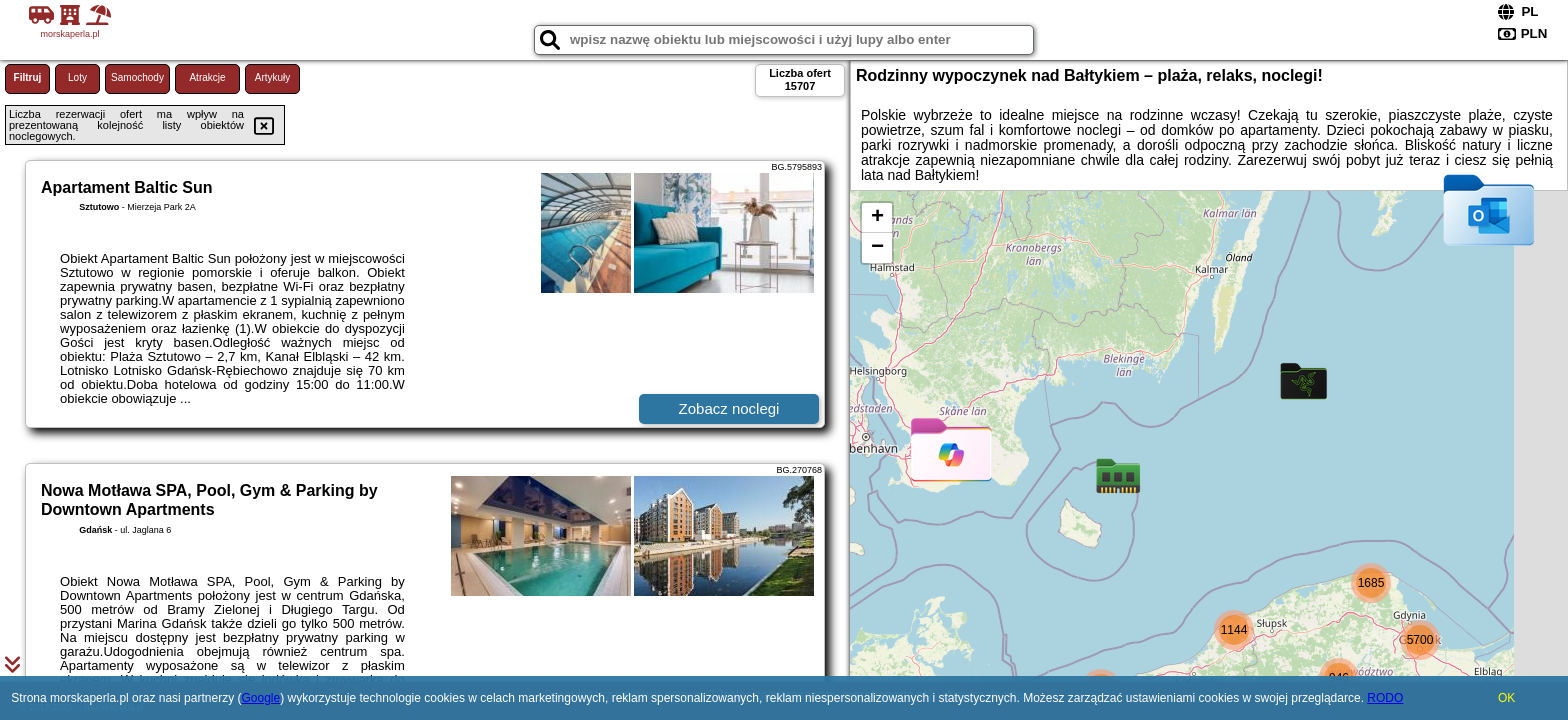 This screenshot has width=1568, height=720. What do you see at coordinates (1118, 477) in the screenshot?
I see `folder containing memory or RAM-related files` at bounding box center [1118, 477].